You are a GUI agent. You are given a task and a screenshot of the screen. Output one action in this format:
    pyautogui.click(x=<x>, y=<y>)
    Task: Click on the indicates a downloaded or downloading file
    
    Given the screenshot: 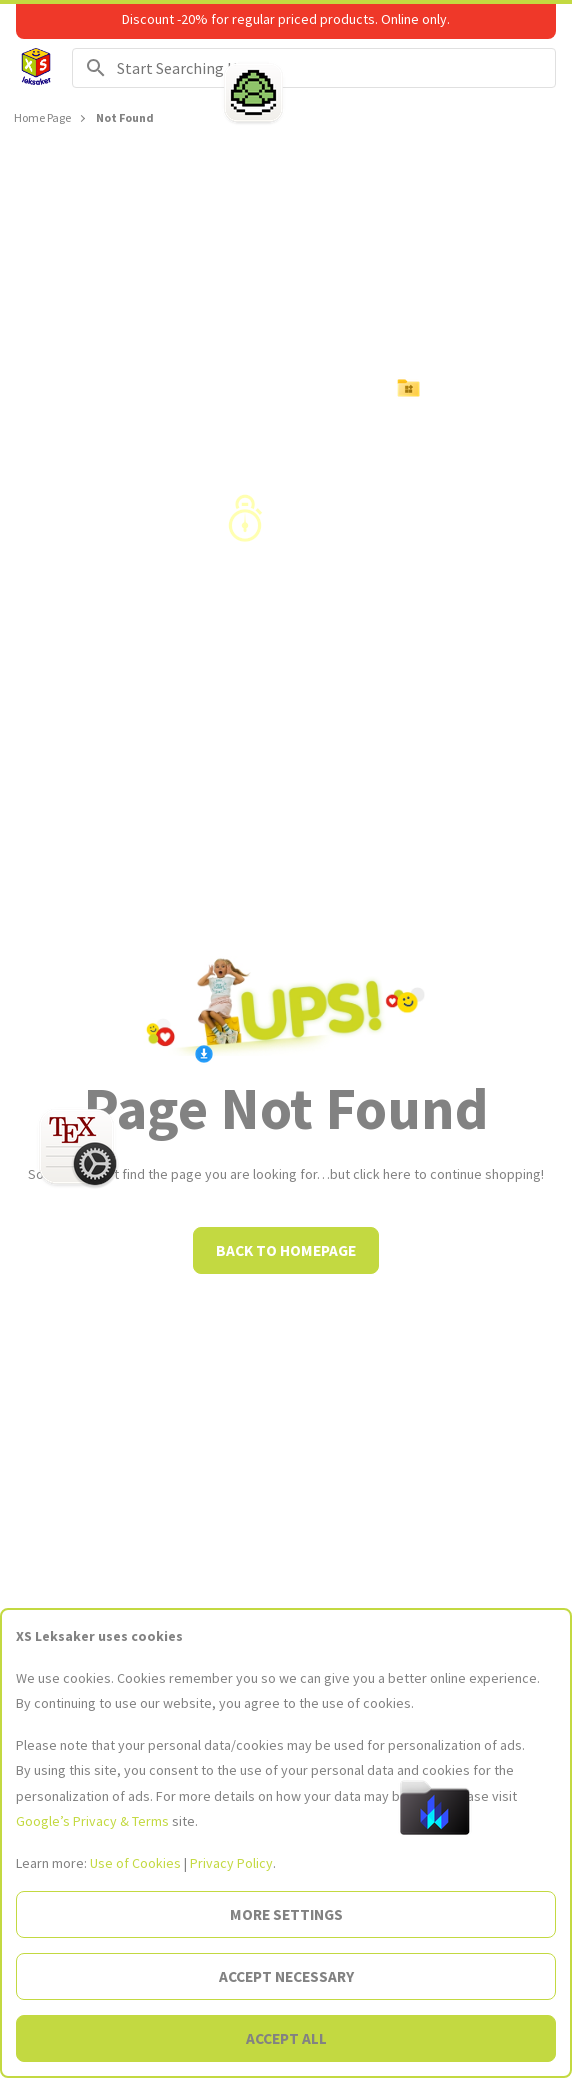 What is the action you would take?
    pyautogui.click(x=204, y=1054)
    